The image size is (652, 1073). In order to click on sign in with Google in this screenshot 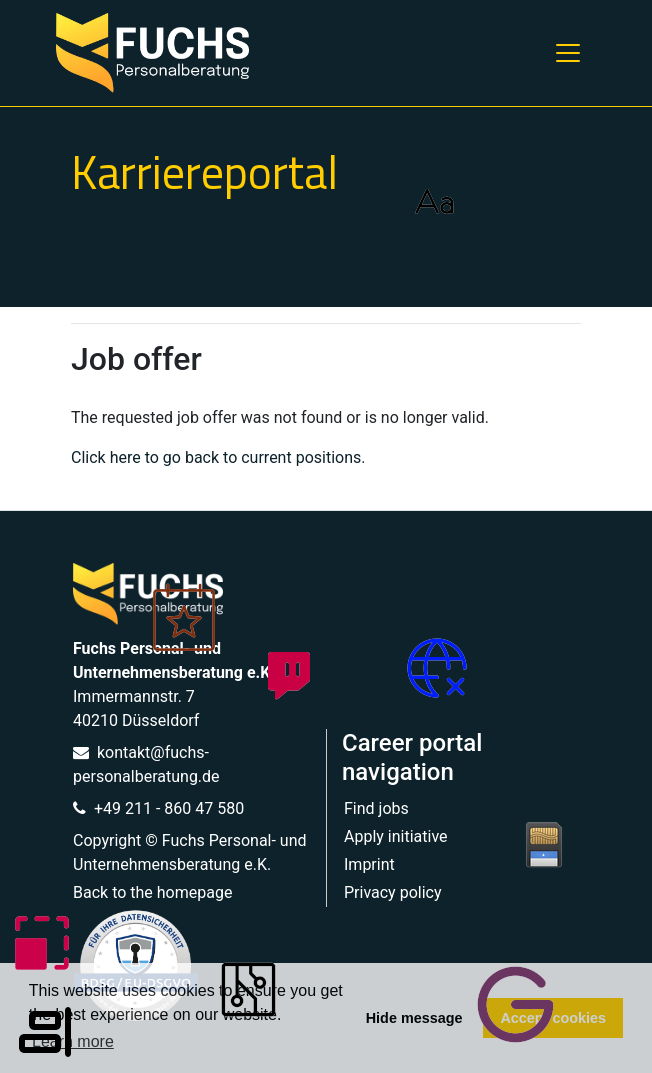, I will do `click(515, 1004)`.